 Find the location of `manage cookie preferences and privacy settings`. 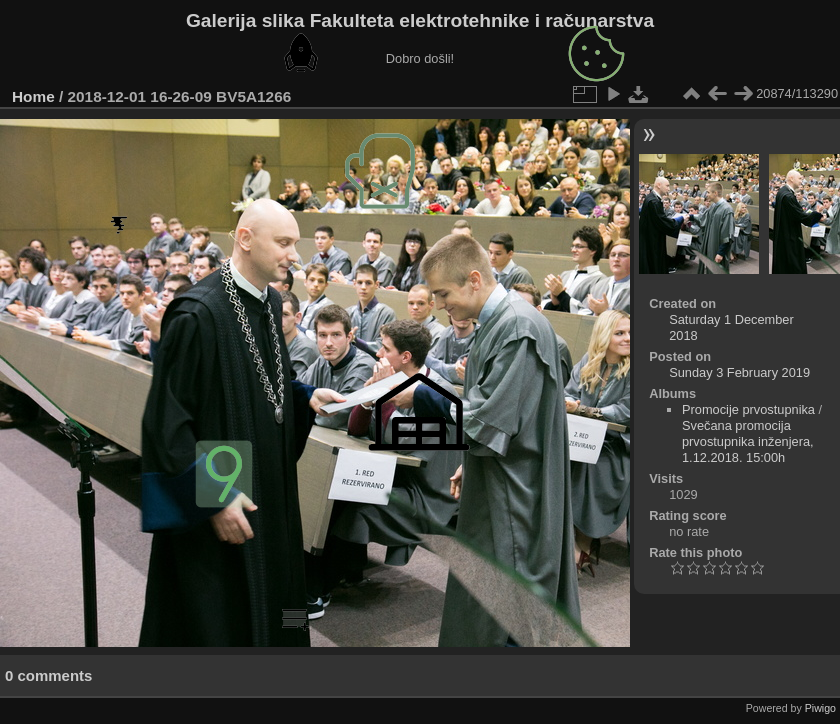

manage cookie preferences and privacy settings is located at coordinates (596, 53).